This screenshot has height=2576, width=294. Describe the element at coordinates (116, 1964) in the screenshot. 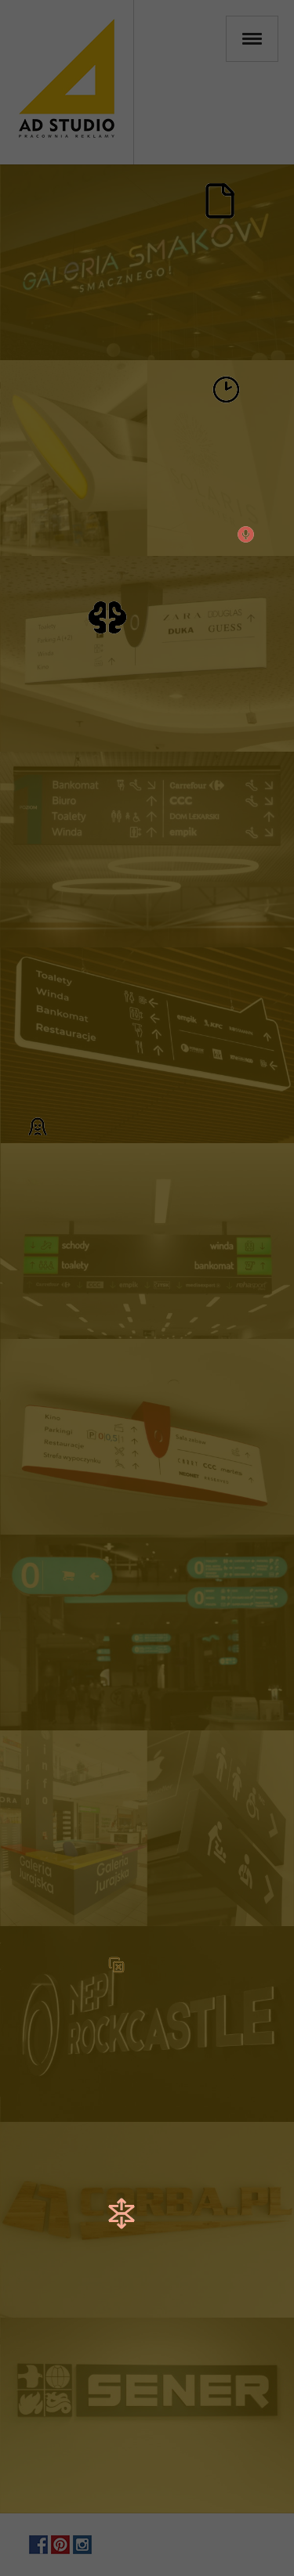

I see `cancel or clear clipboard content` at that location.